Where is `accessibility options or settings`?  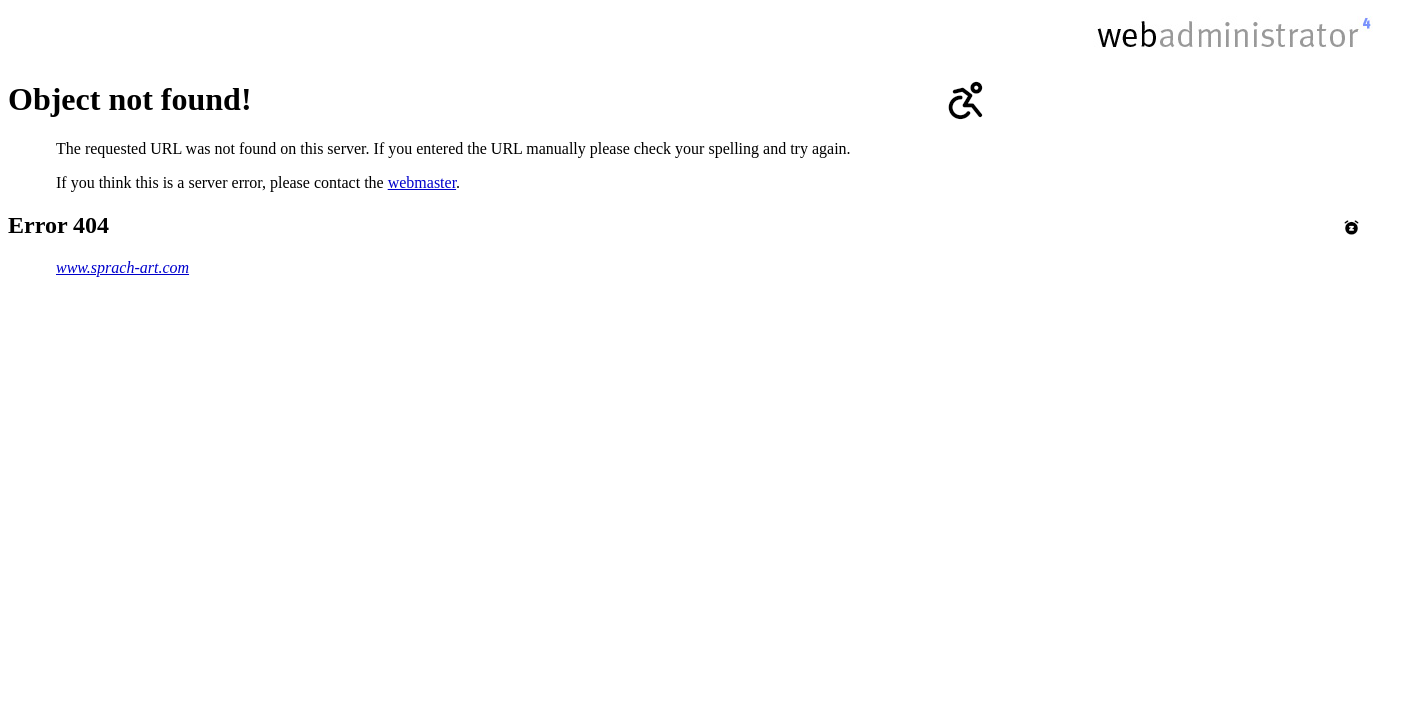
accessibility options or settings is located at coordinates (966, 99).